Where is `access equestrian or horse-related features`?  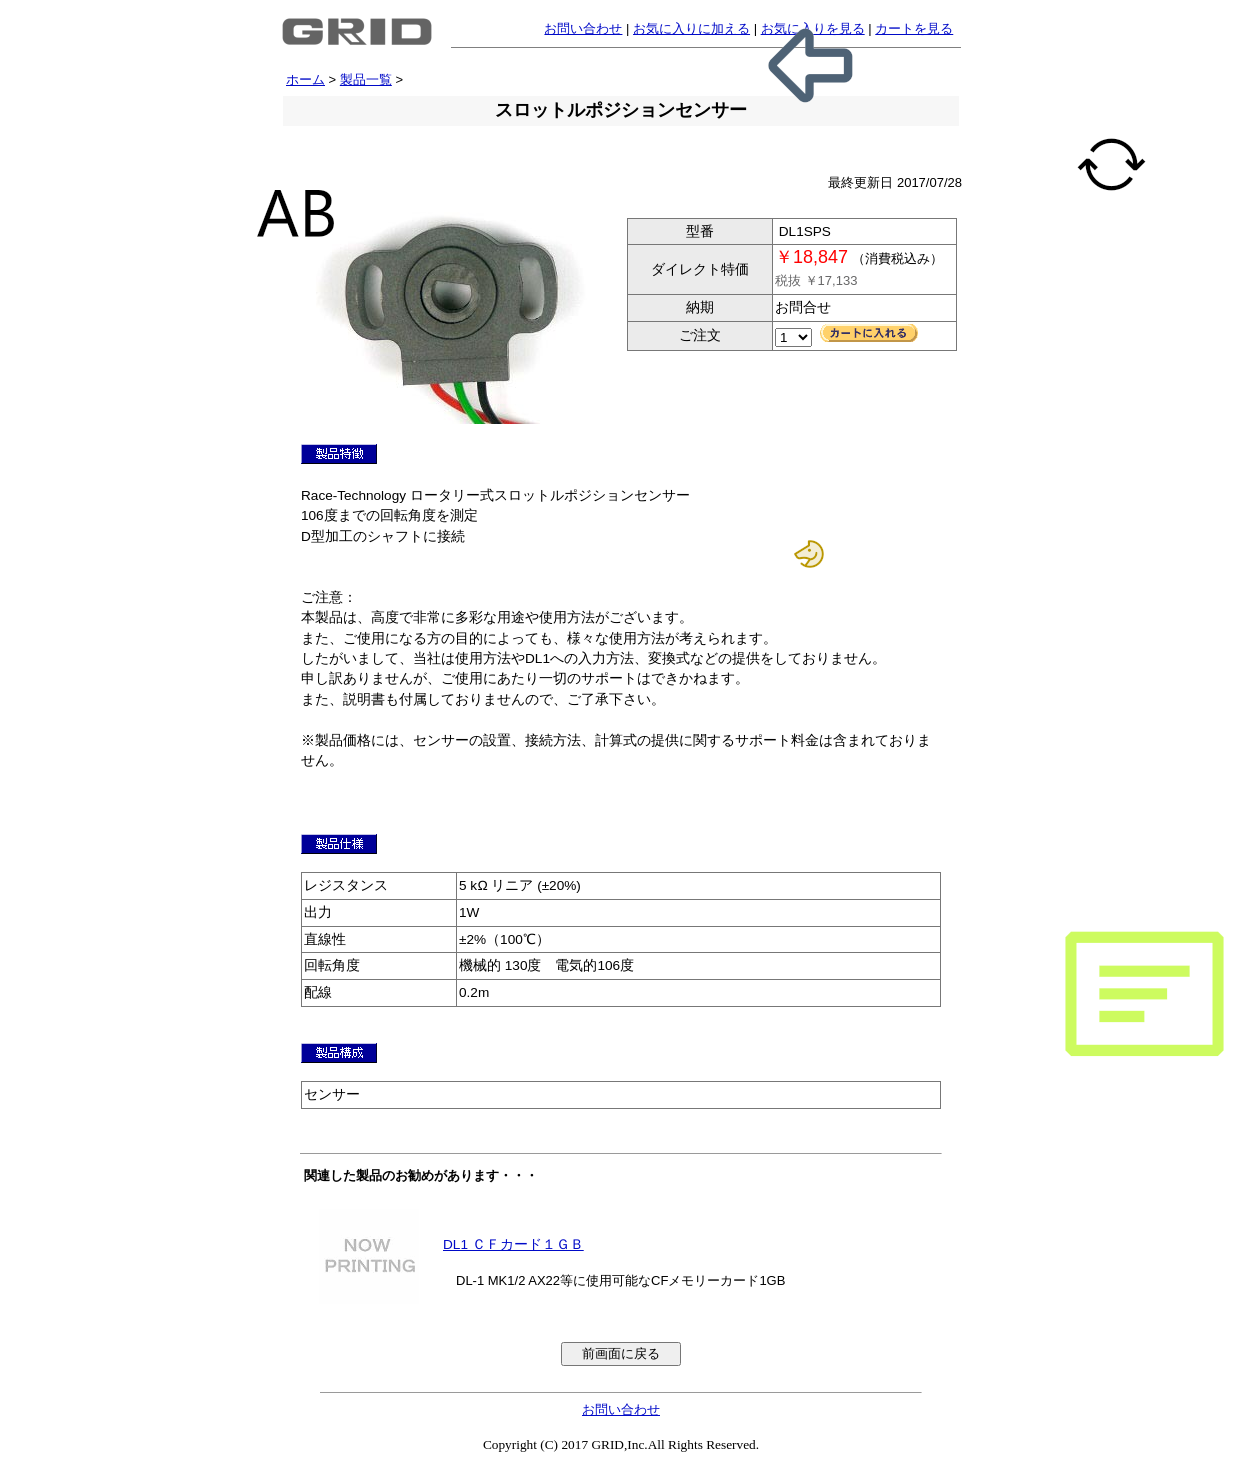 access equestrian or horse-related features is located at coordinates (810, 554).